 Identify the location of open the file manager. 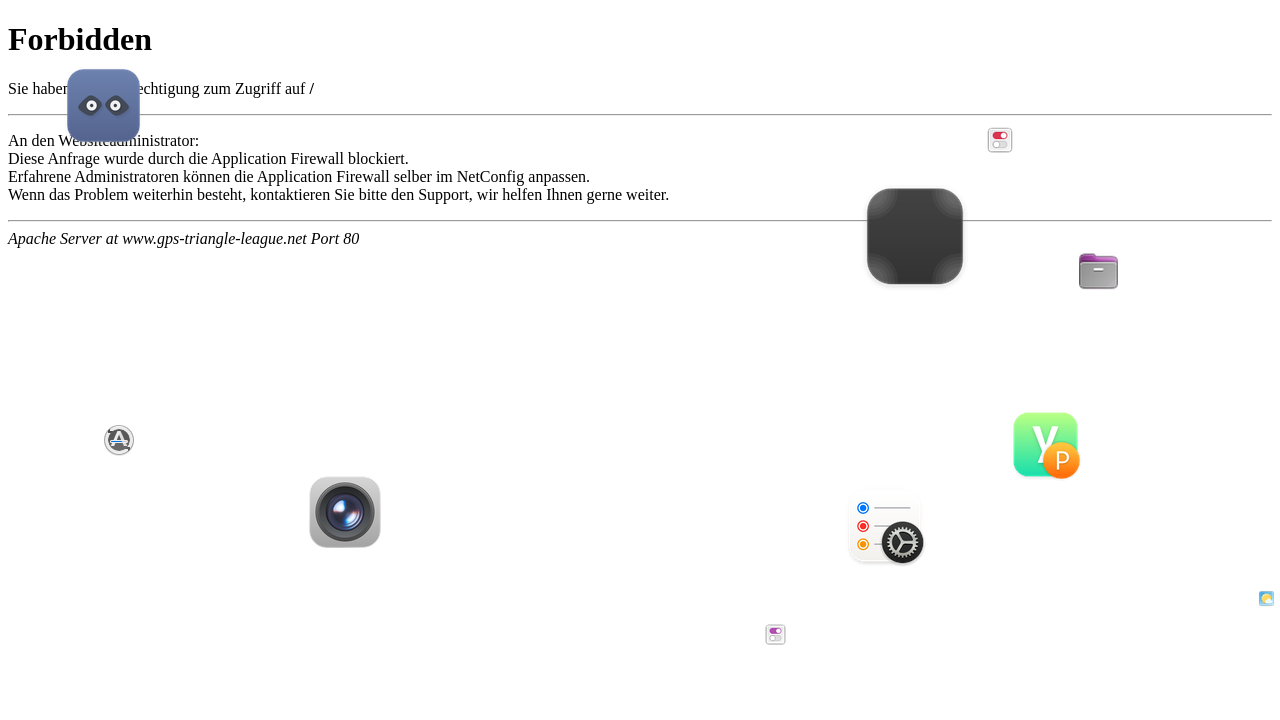
(1098, 270).